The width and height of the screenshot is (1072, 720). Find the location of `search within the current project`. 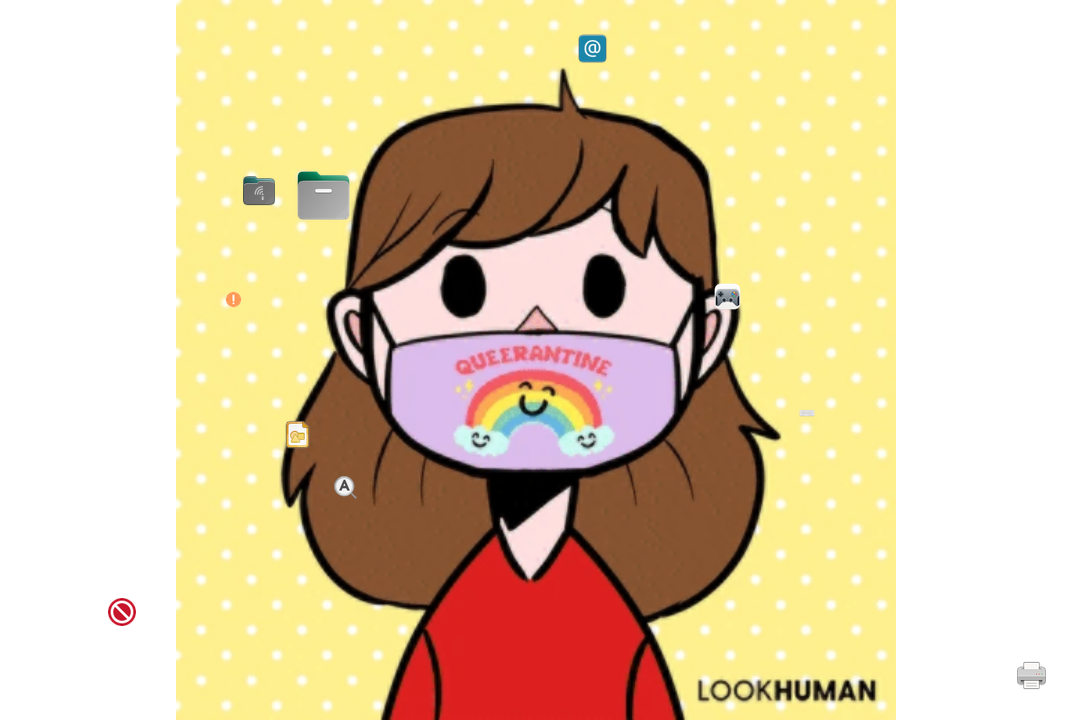

search within the current project is located at coordinates (345, 487).